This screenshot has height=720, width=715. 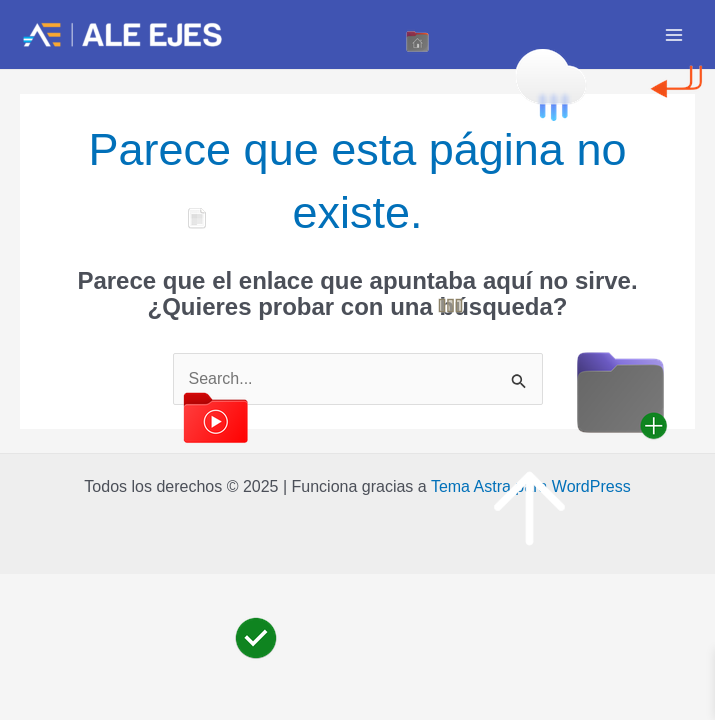 I want to click on reply to all recipients of an email, so click(x=675, y=81).